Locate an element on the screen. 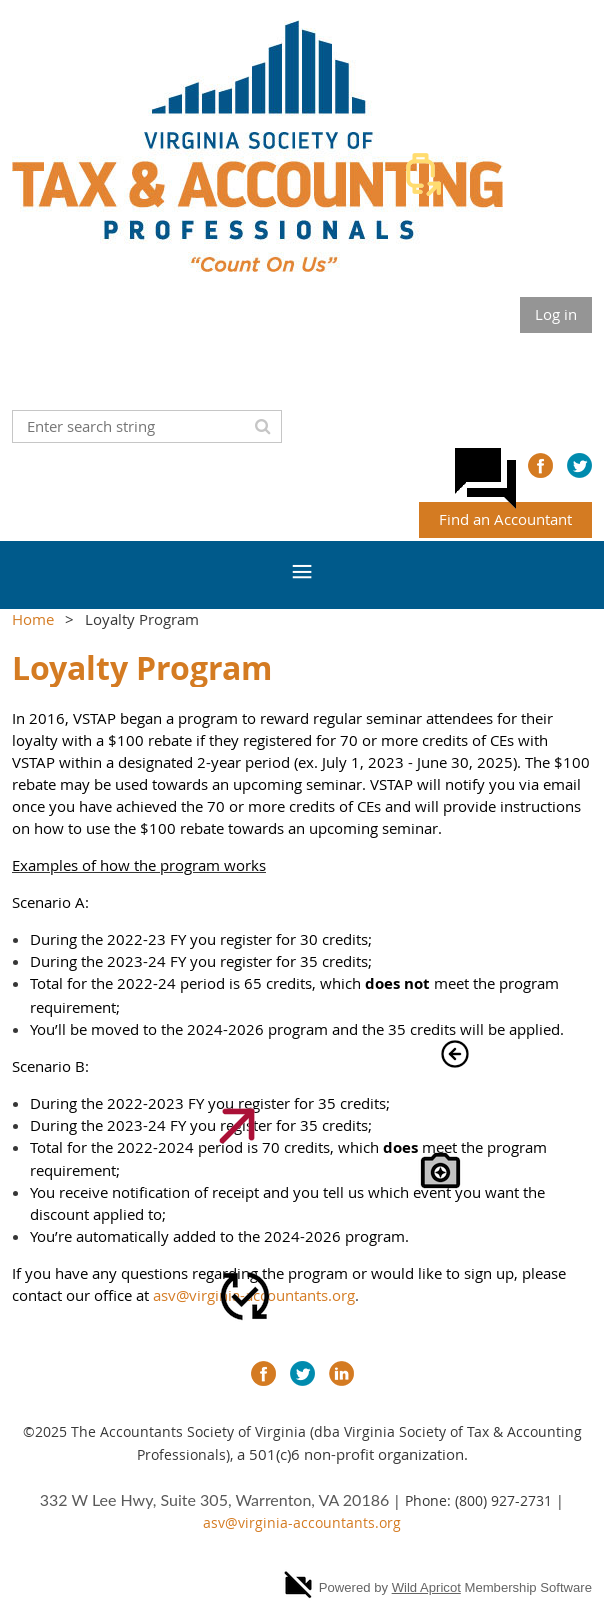 Image resolution: width=604 pixels, height=1611 pixels. open link in new tab or window is located at coordinates (237, 1126).